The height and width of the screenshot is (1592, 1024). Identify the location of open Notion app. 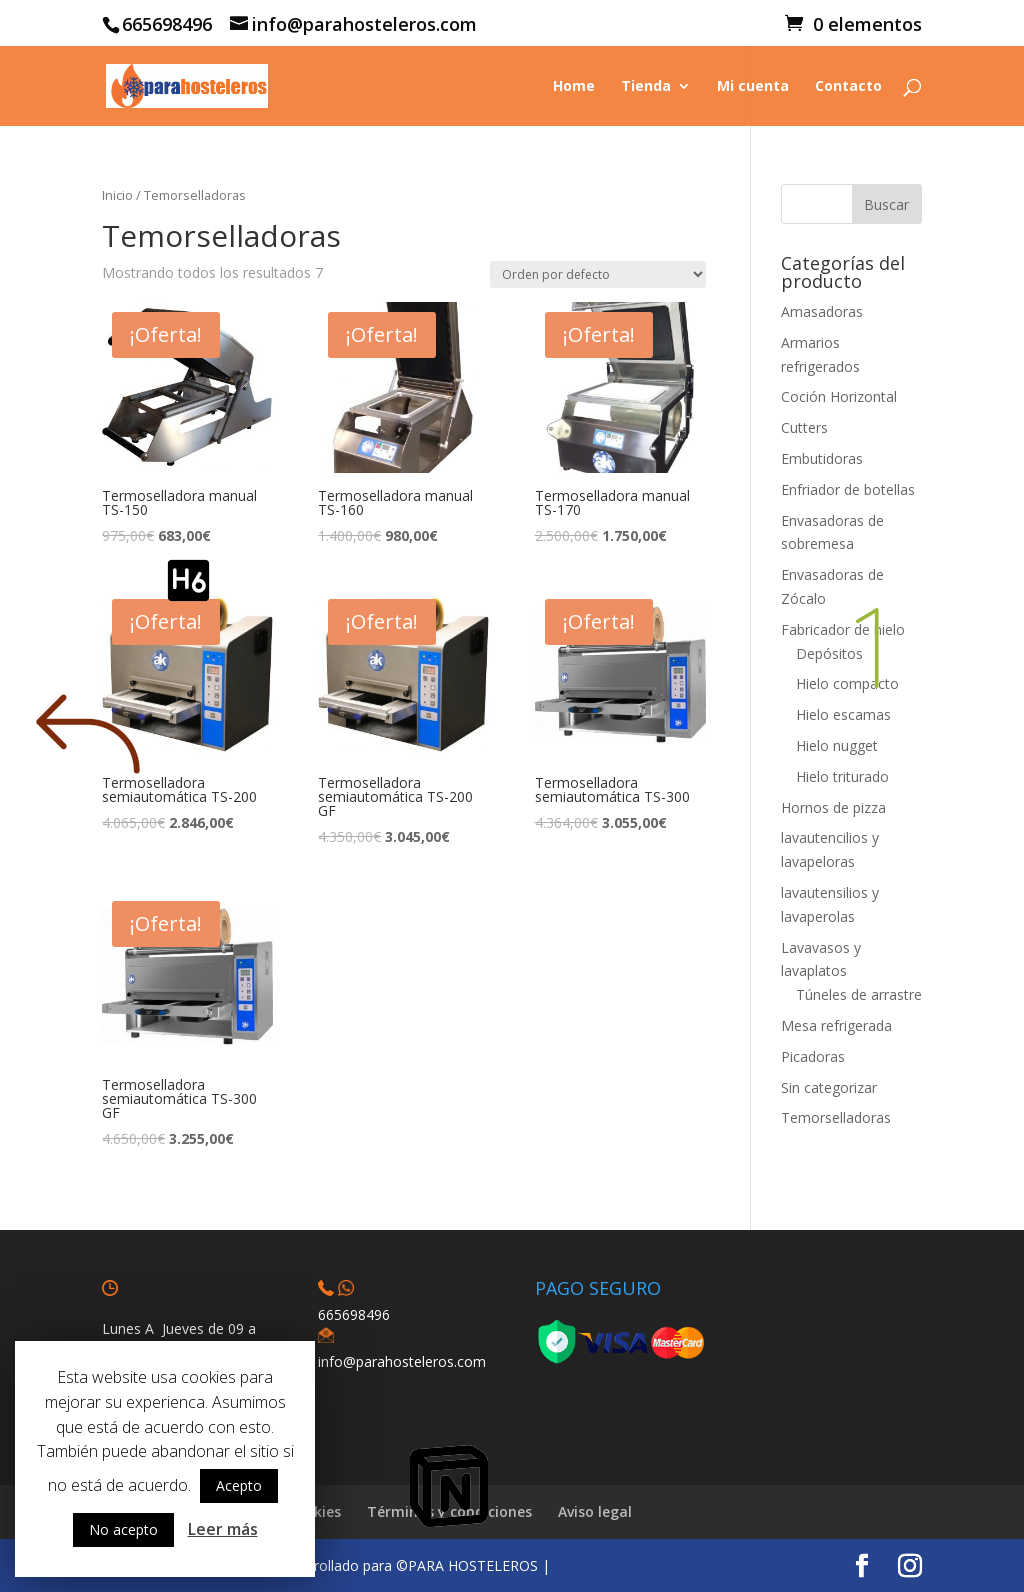
(449, 1484).